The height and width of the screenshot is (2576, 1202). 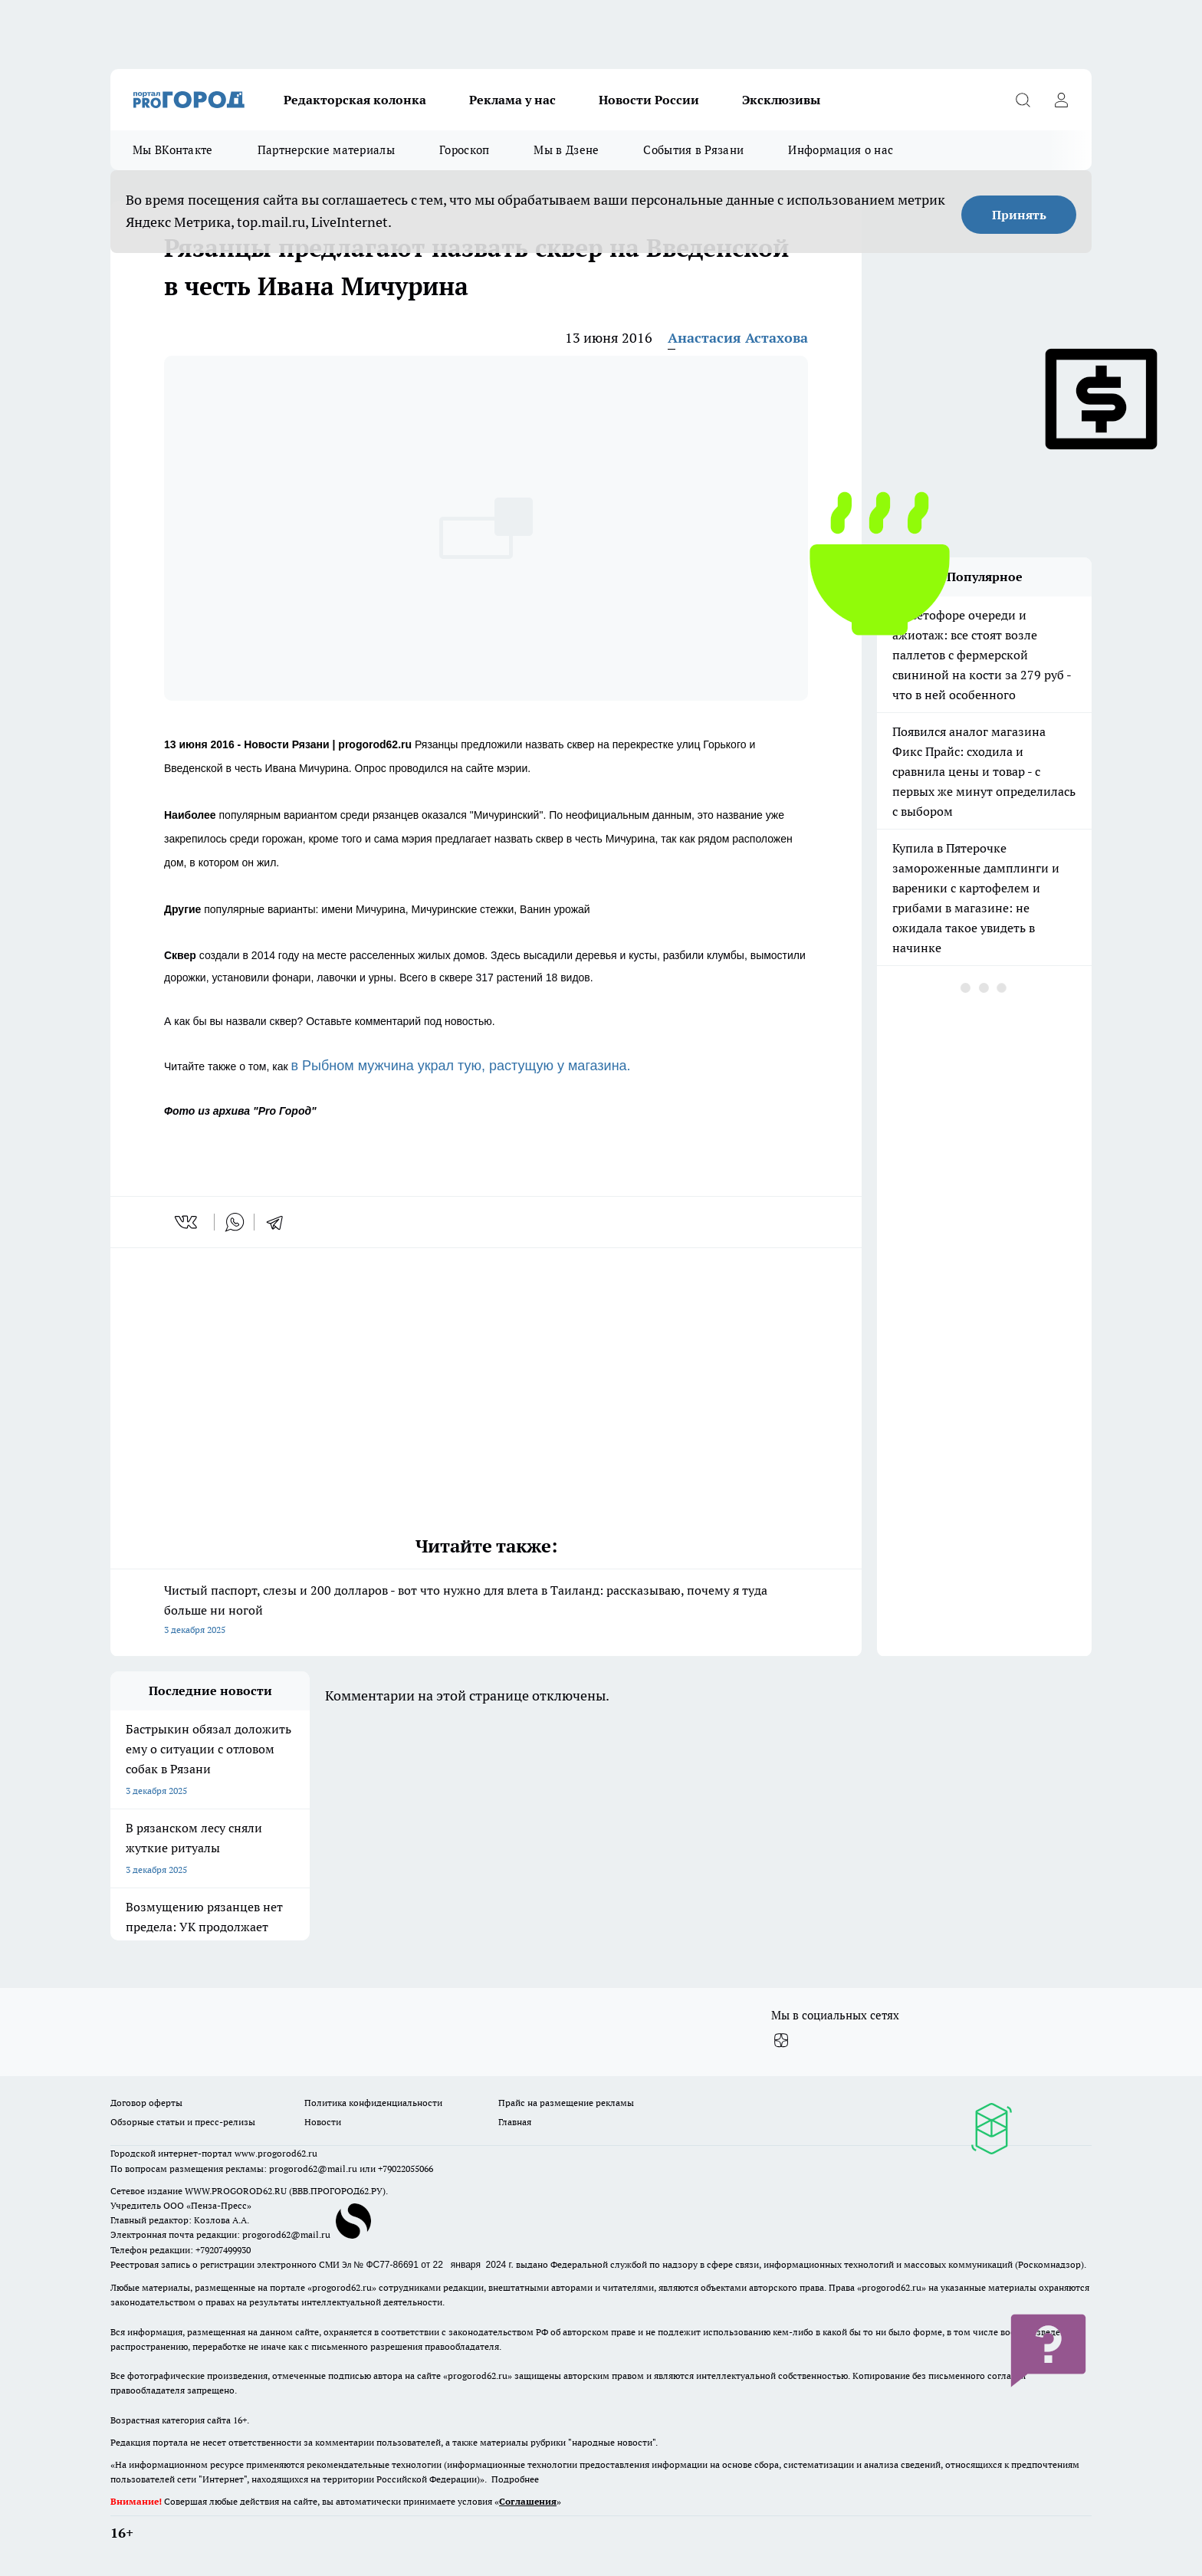 What do you see at coordinates (1048, 2348) in the screenshot?
I see `access FAQ or help section` at bounding box center [1048, 2348].